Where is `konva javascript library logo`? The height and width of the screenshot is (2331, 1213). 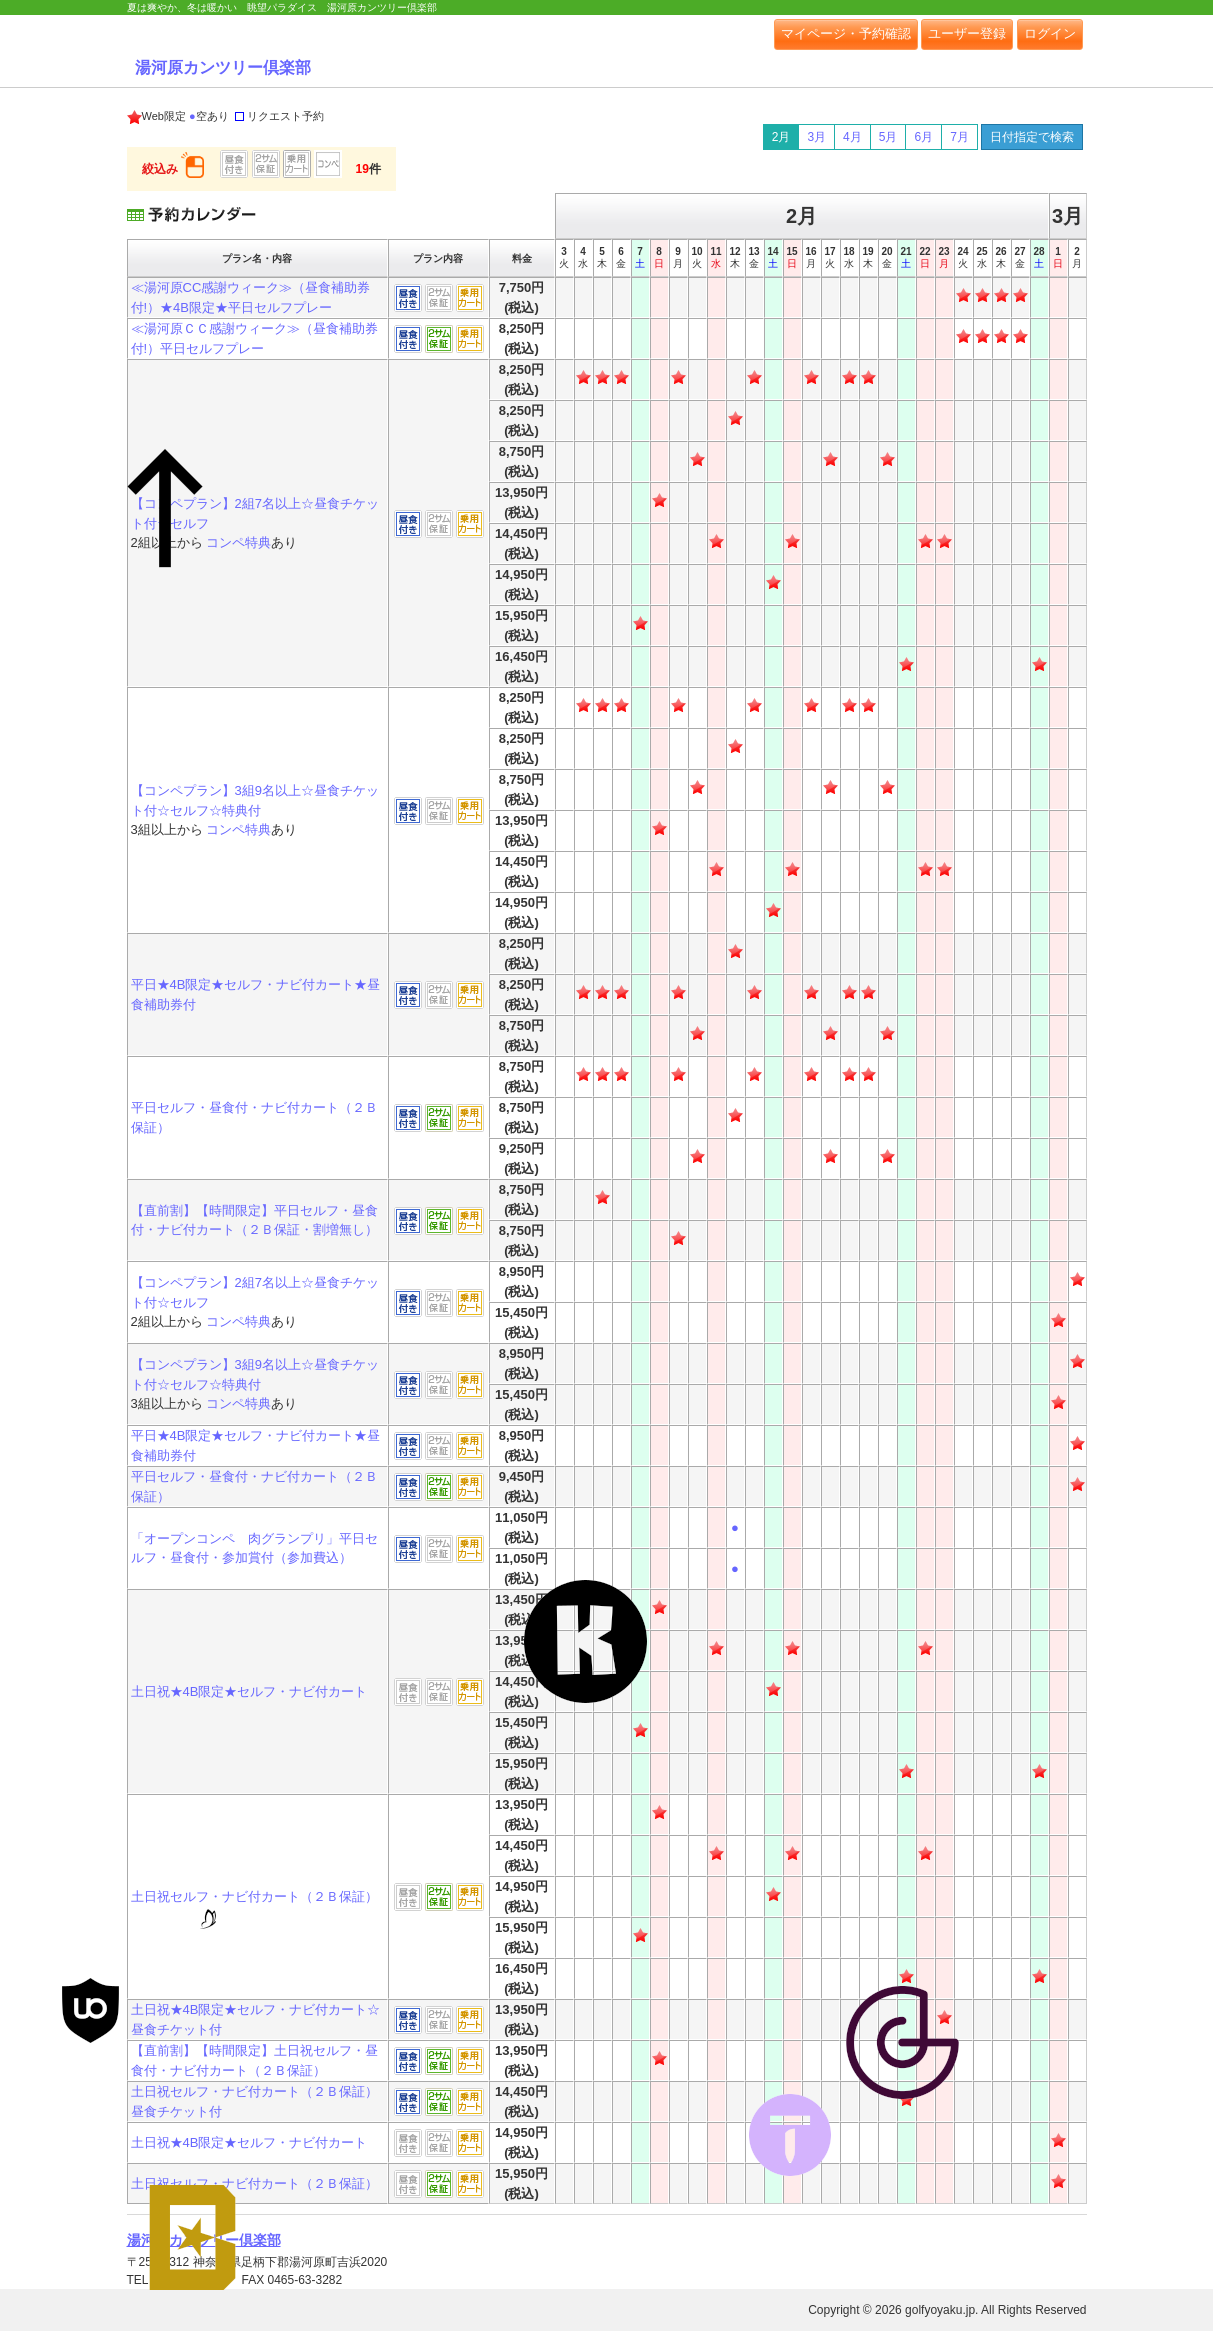 konva javascript library logo is located at coordinates (585, 1641).